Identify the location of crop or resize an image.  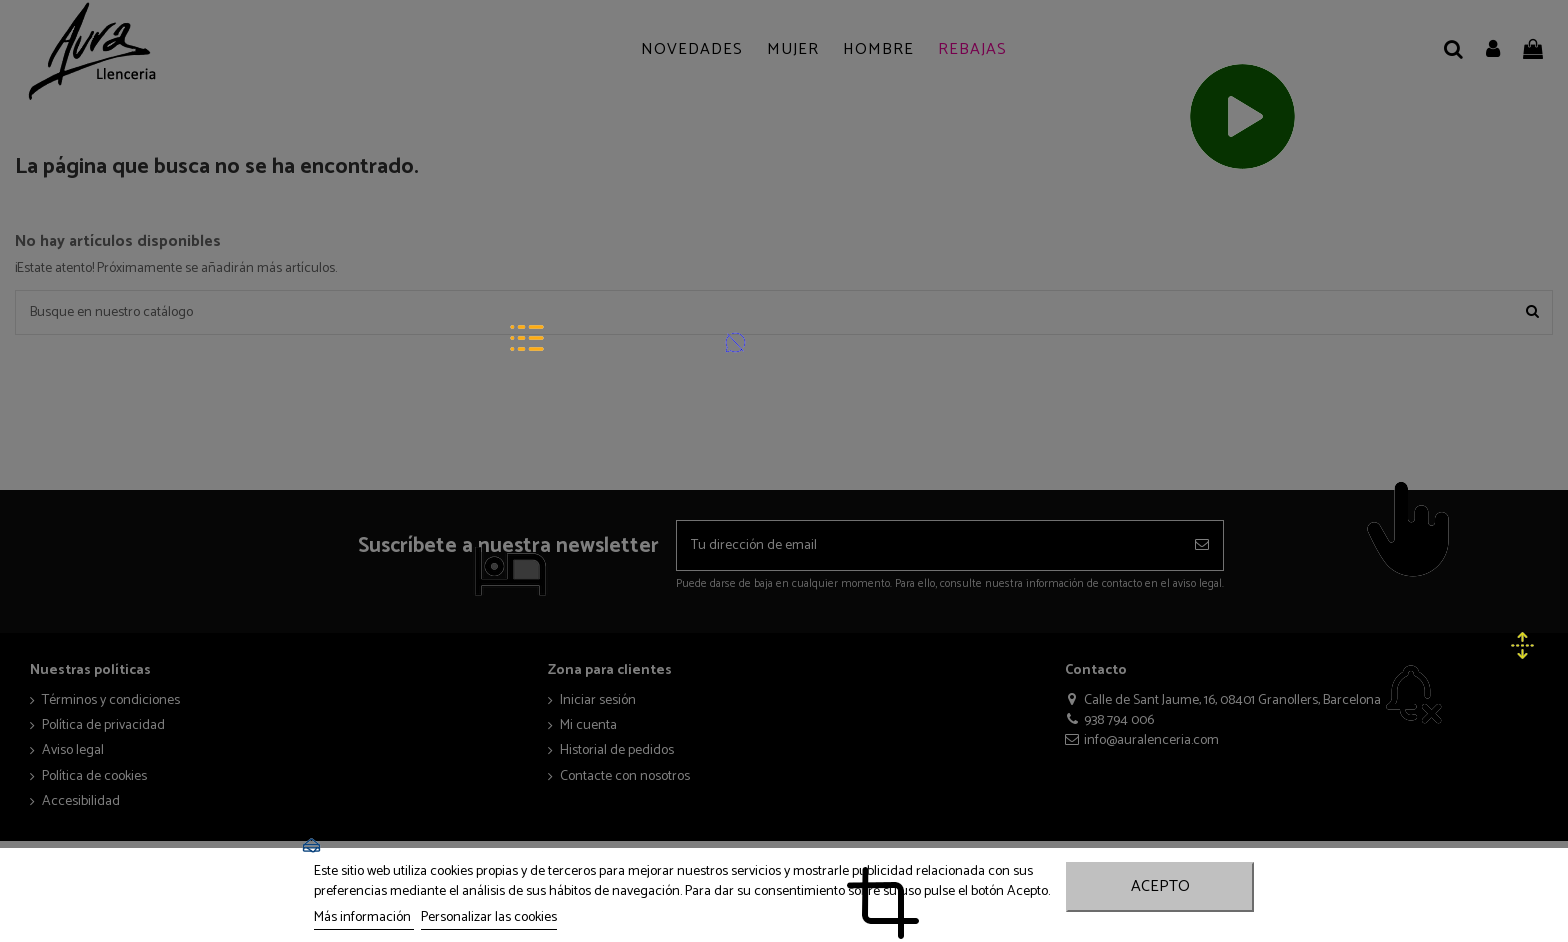
(883, 903).